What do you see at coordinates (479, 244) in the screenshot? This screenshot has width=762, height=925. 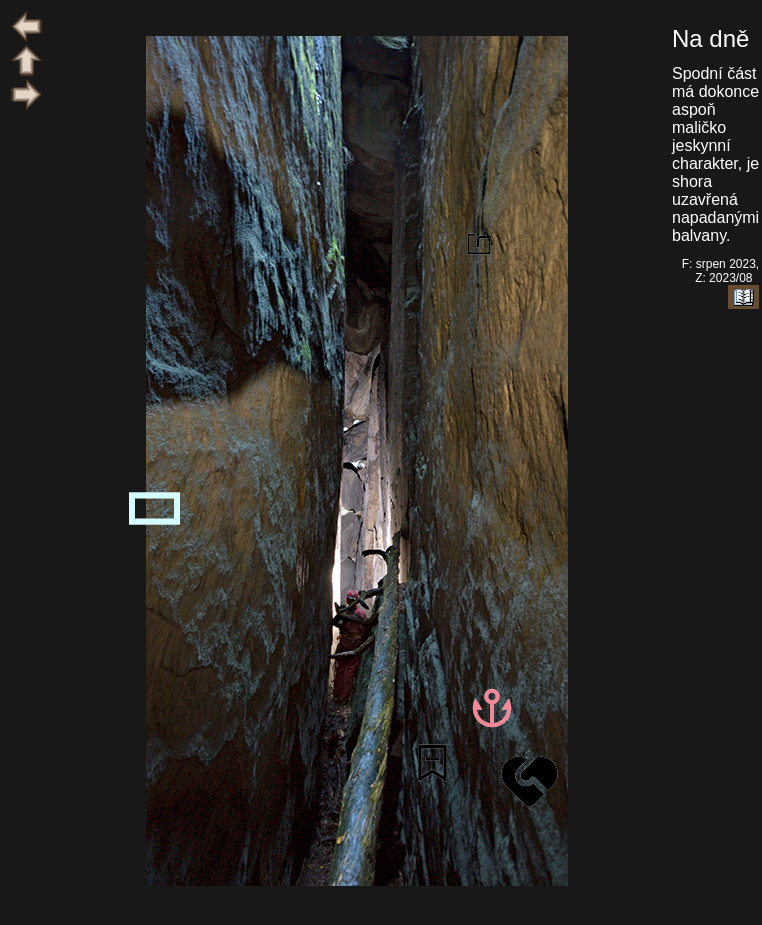 I see `share content to another app or platform` at bounding box center [479, 244].